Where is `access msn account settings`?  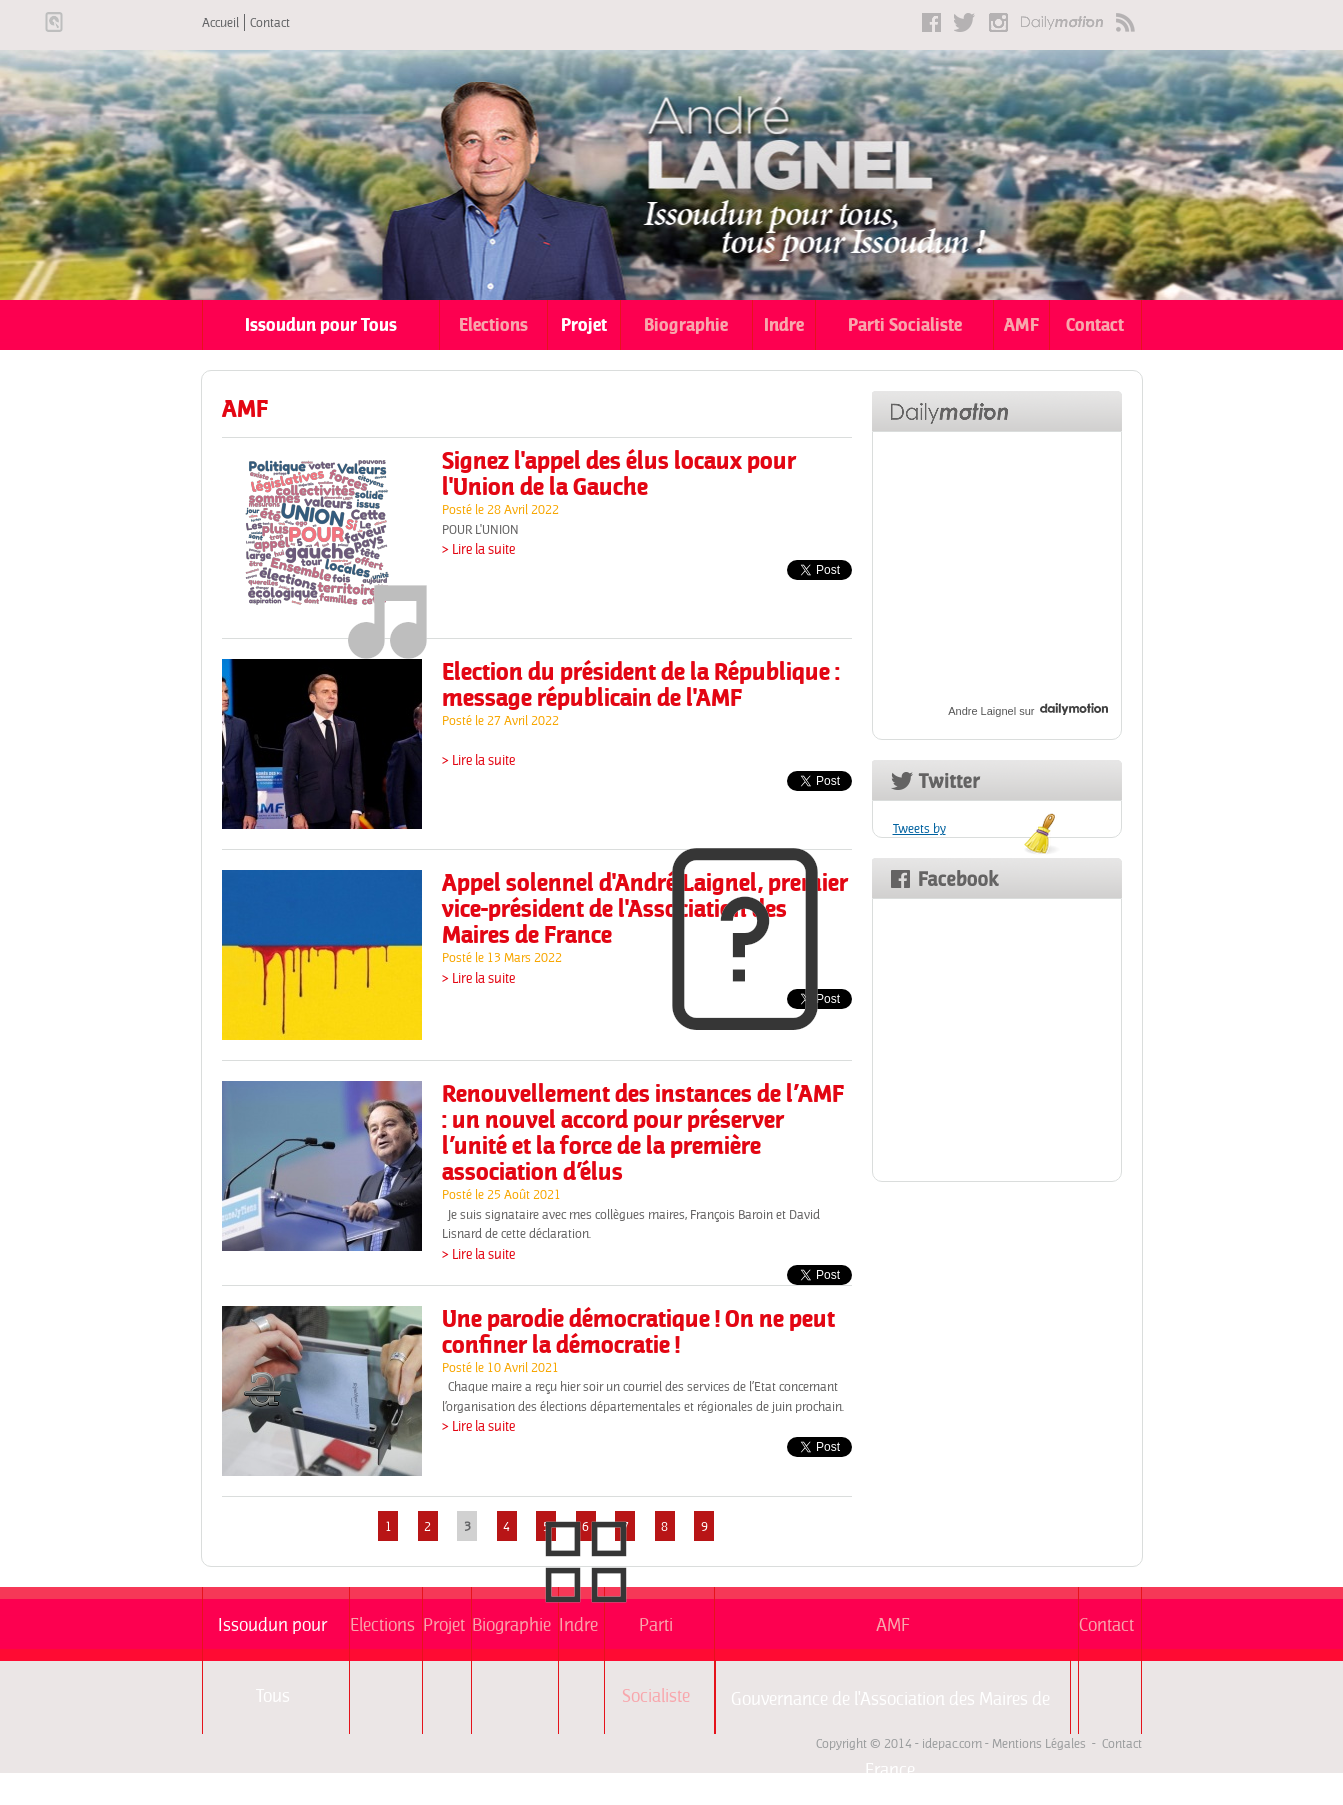 access msn account settings is located at coordinates (586, 1562).